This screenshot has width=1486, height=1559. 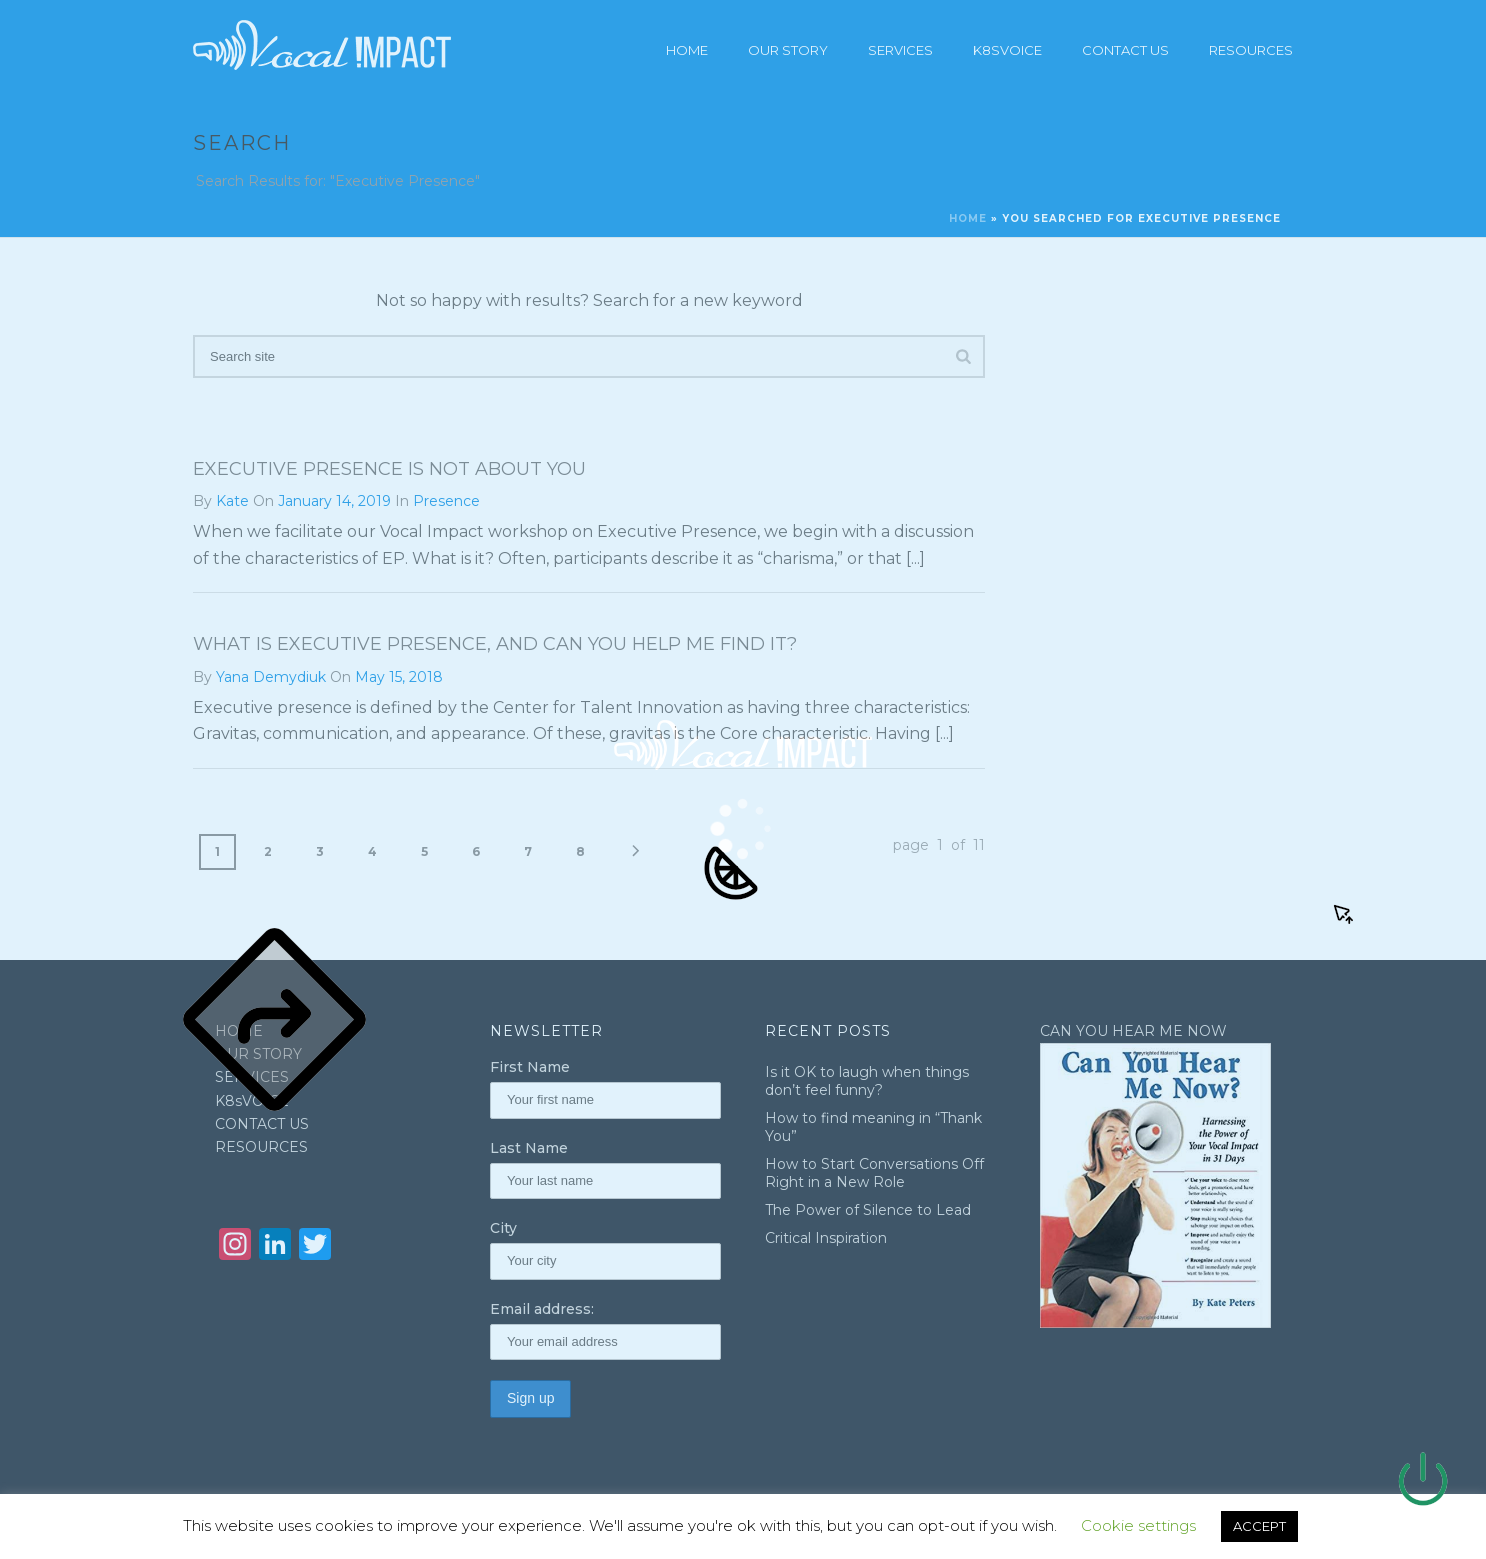 I want to click on scroll to top of page, so click(x=1342, y=913).